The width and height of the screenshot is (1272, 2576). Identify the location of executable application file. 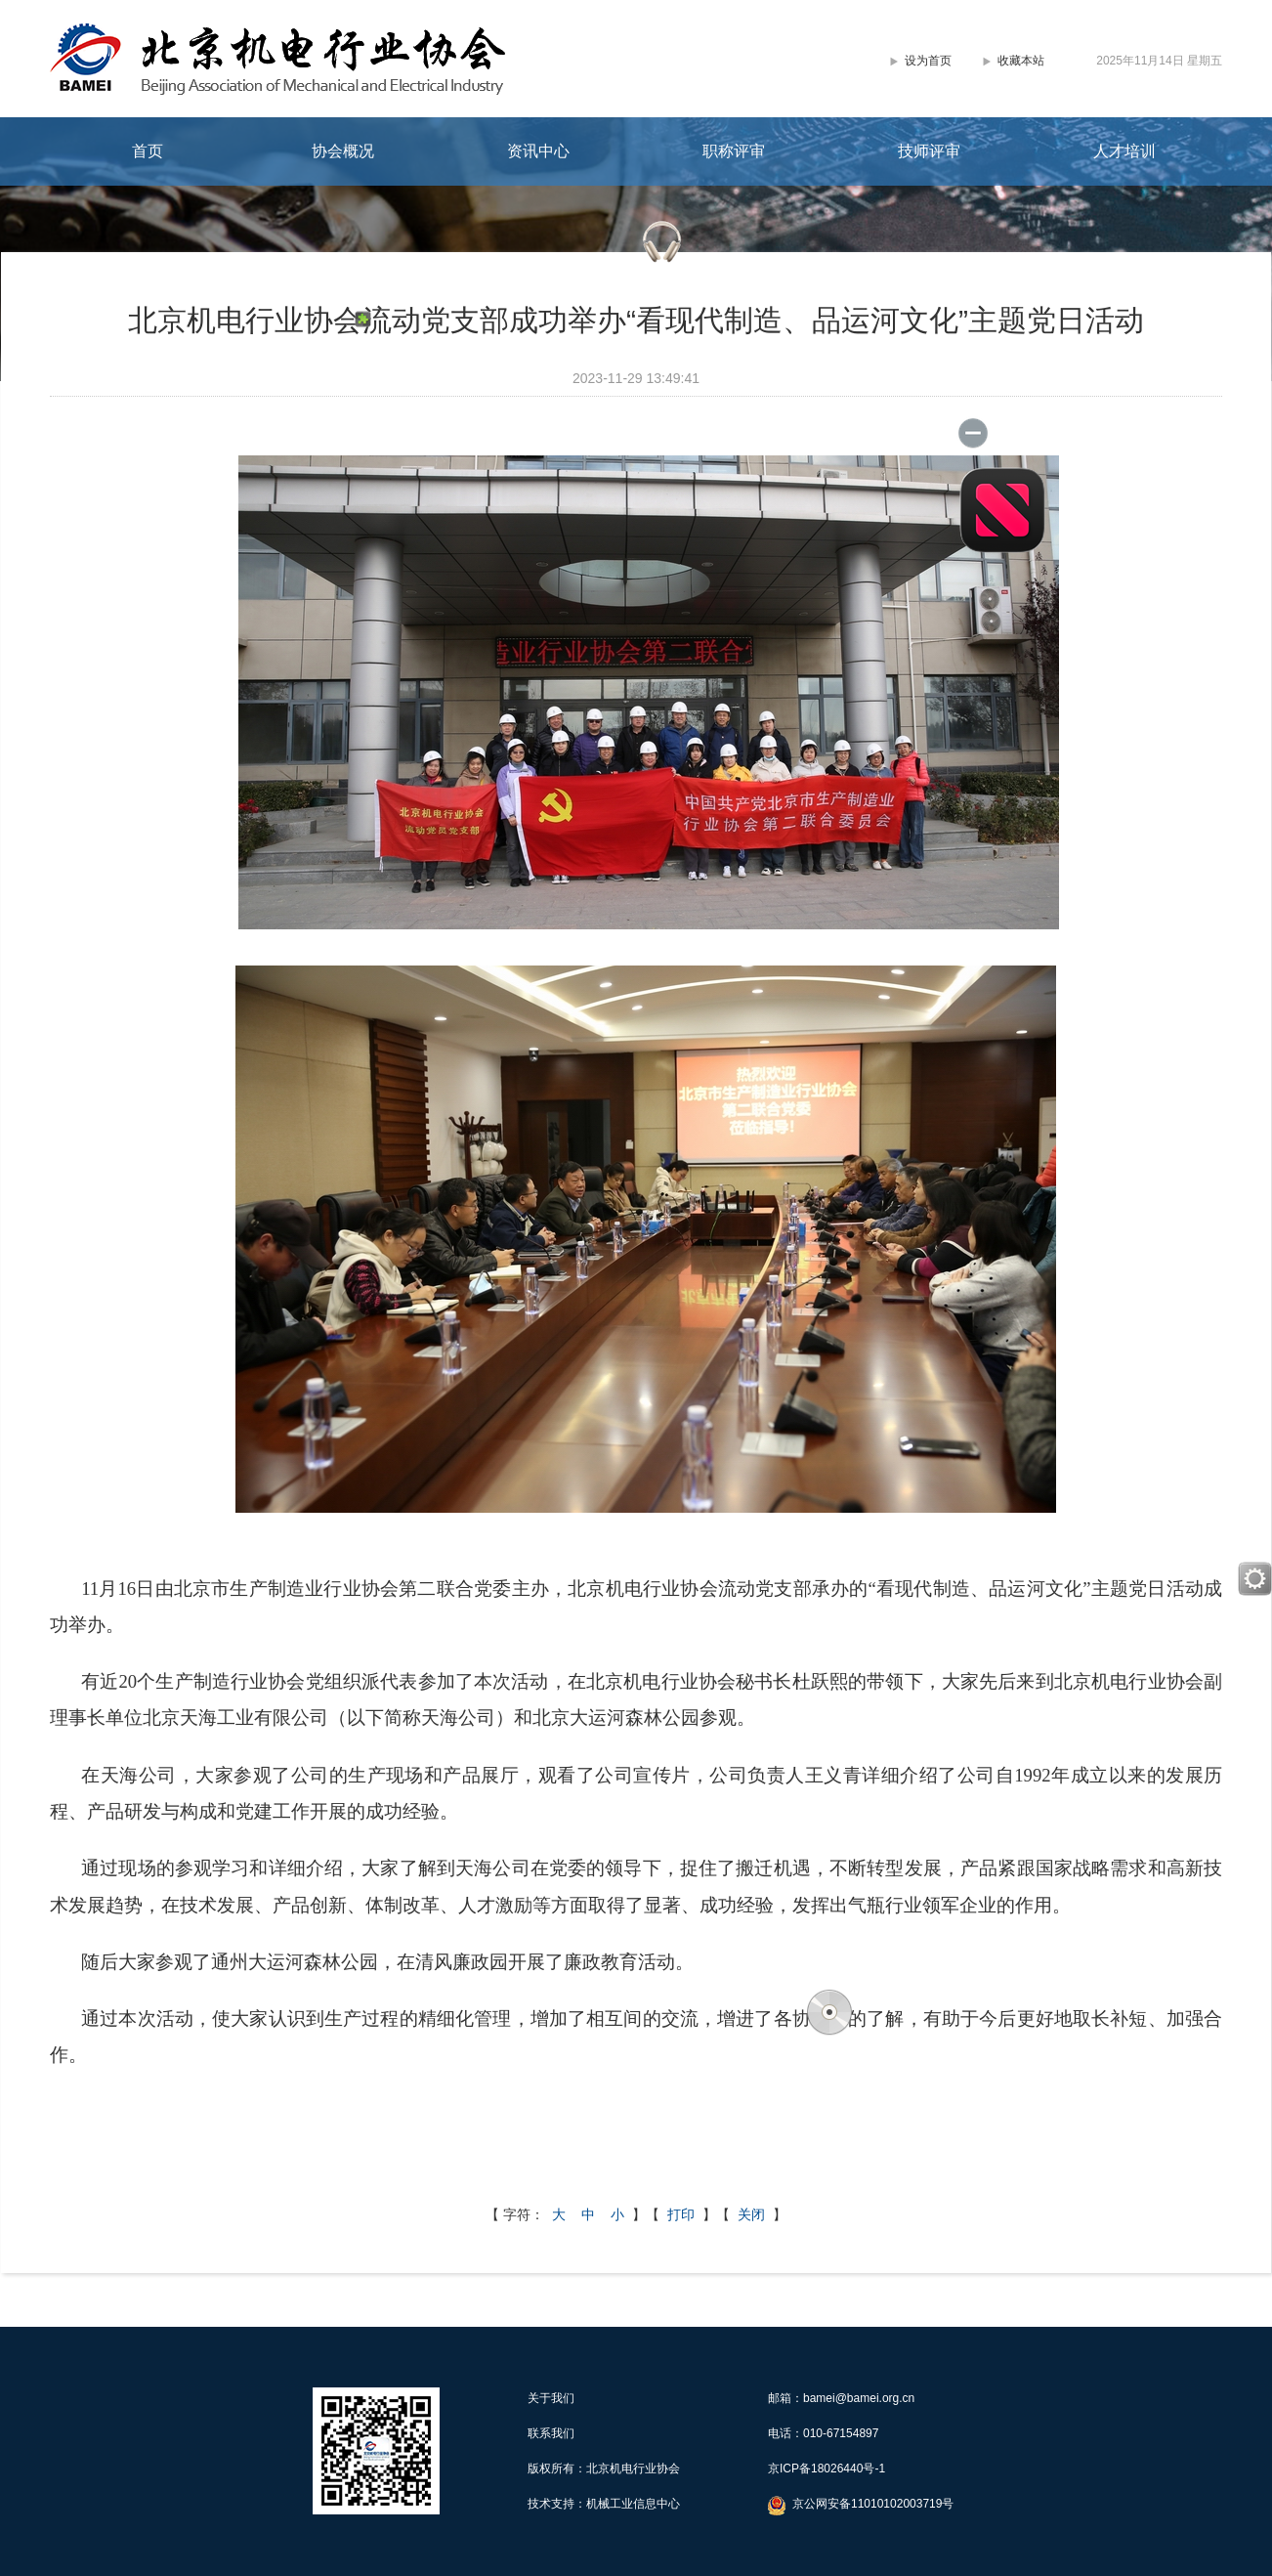
(1254, 1578).